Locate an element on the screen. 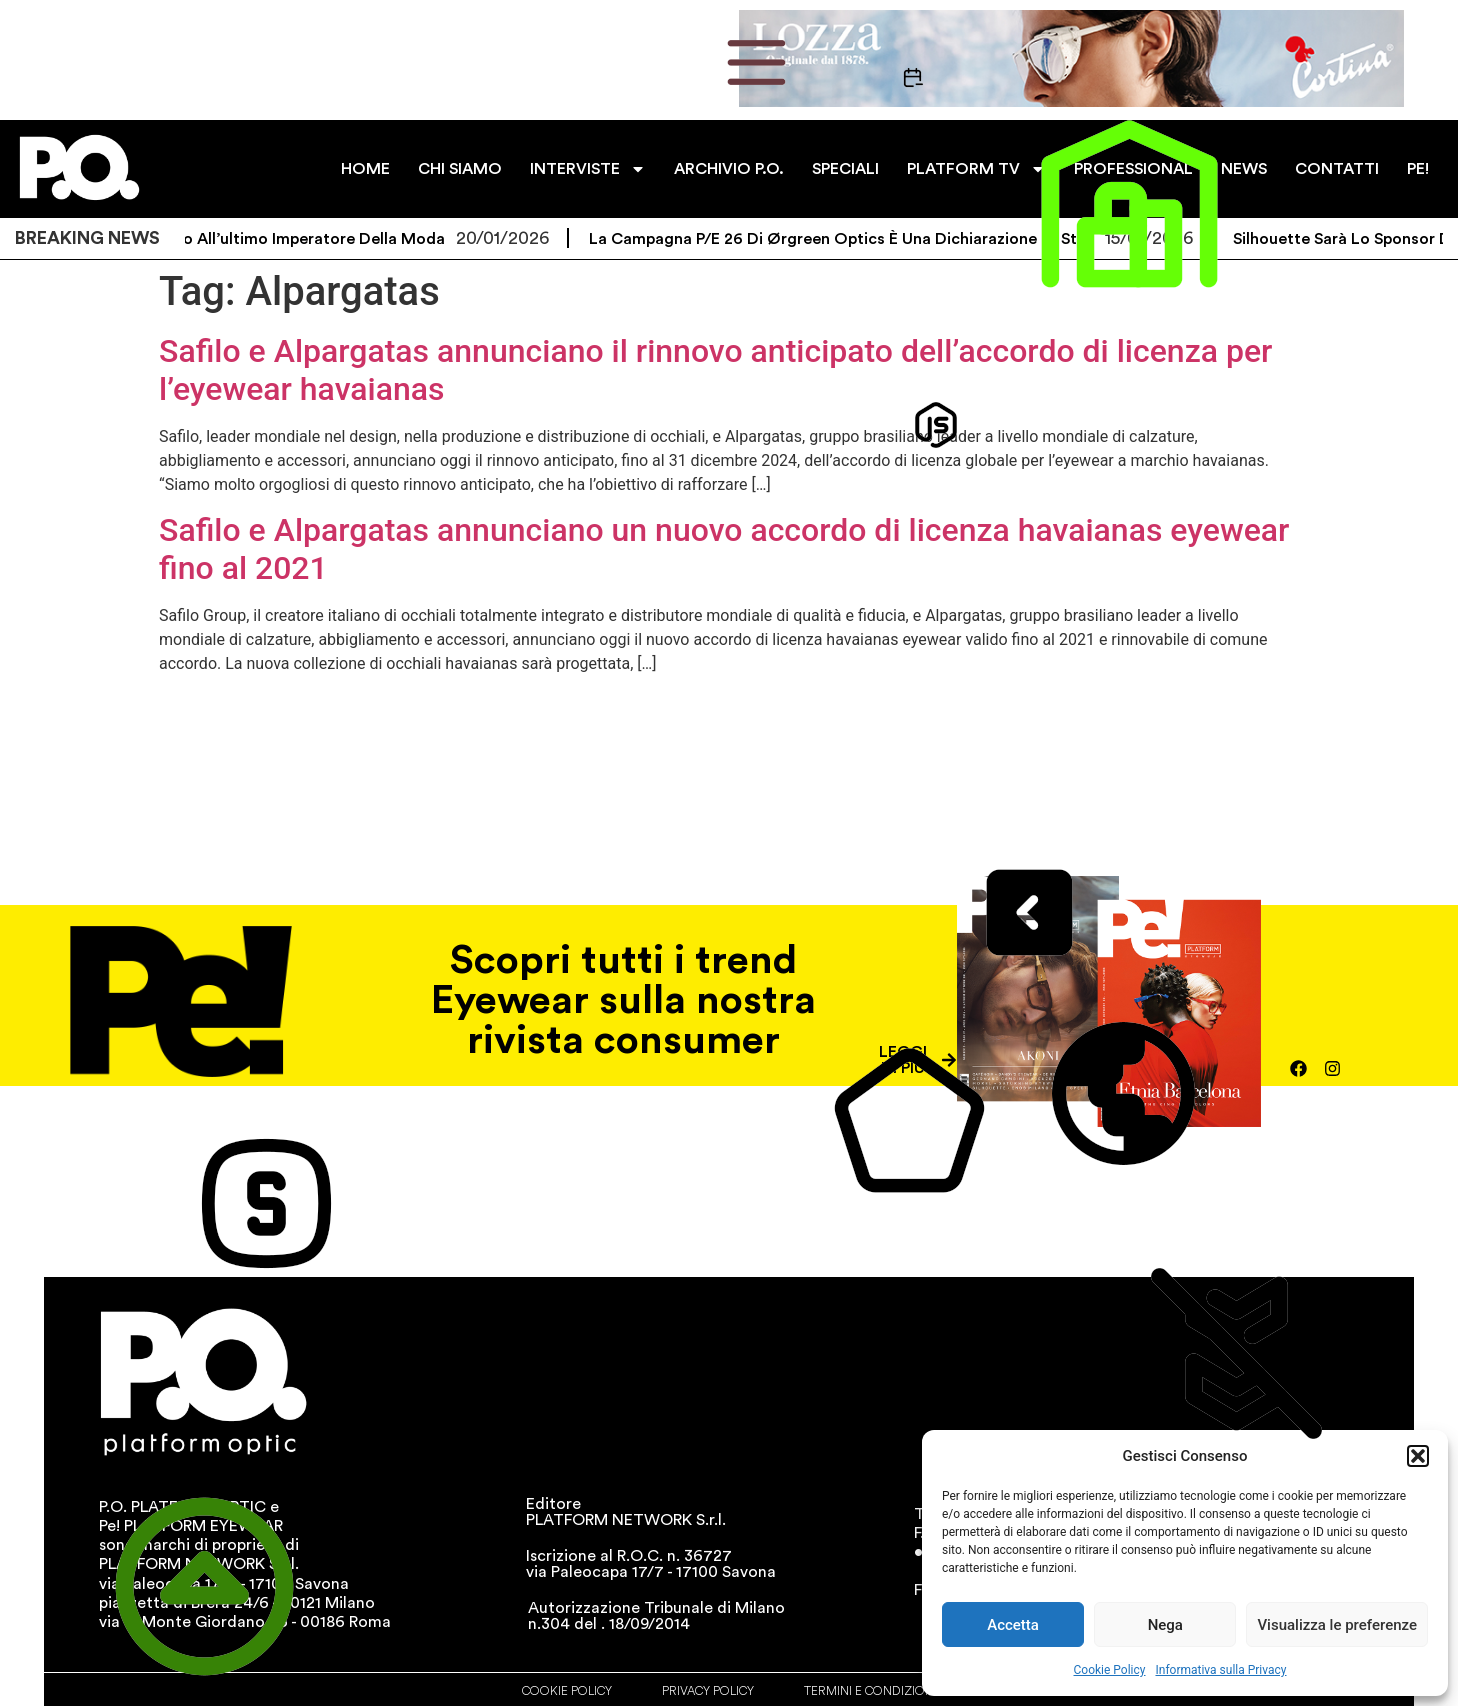  navigate back to the previous screen is located at coordinates (1029, 912).